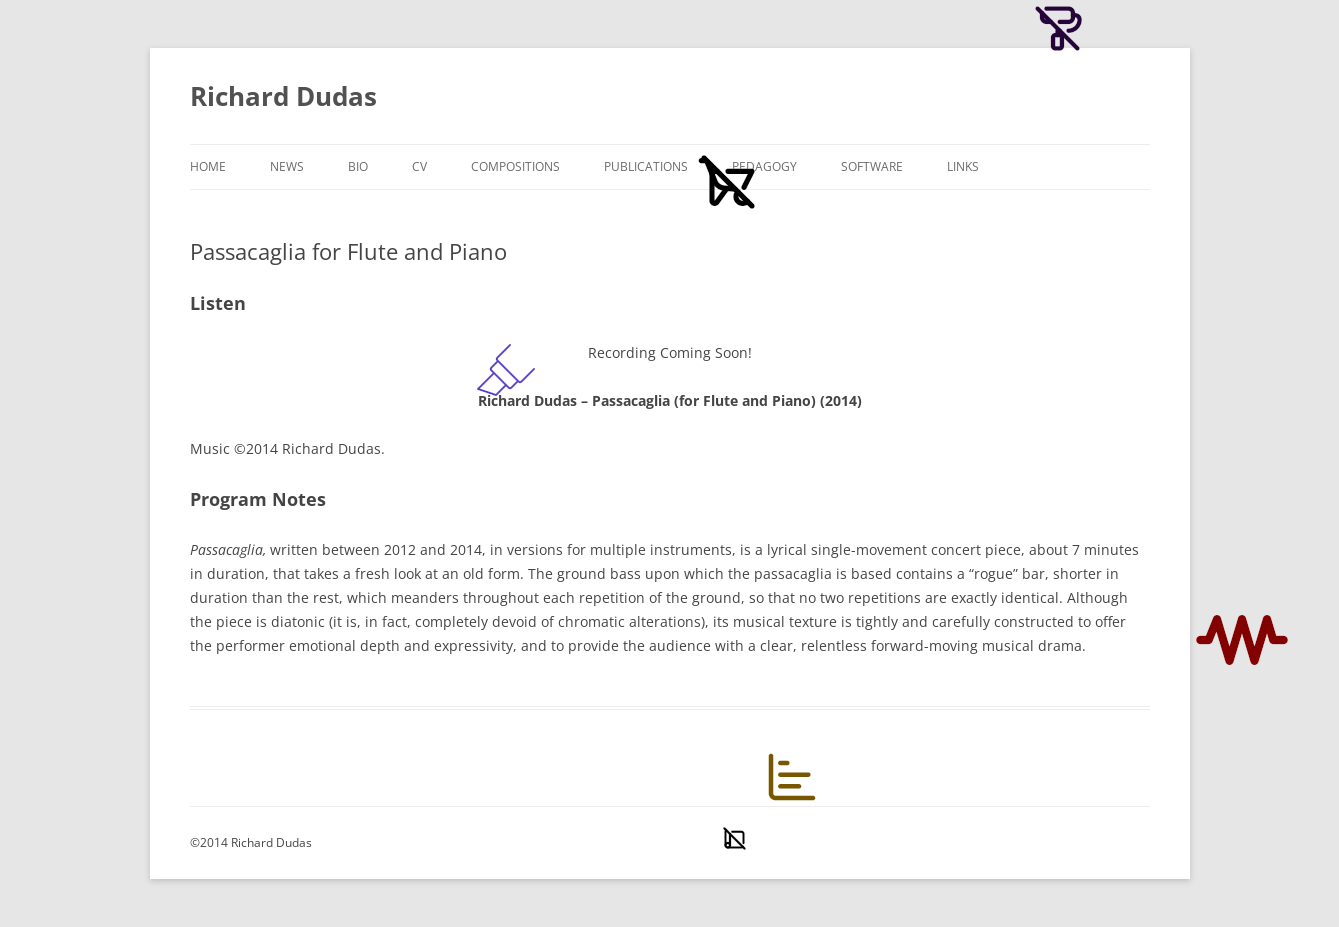 The height and width of the screenshot is (927, 1339). What do you see at coordinates (734, 838) in the screenshot?
I see `disable wallpaper display` at bounding box center [734, 838].